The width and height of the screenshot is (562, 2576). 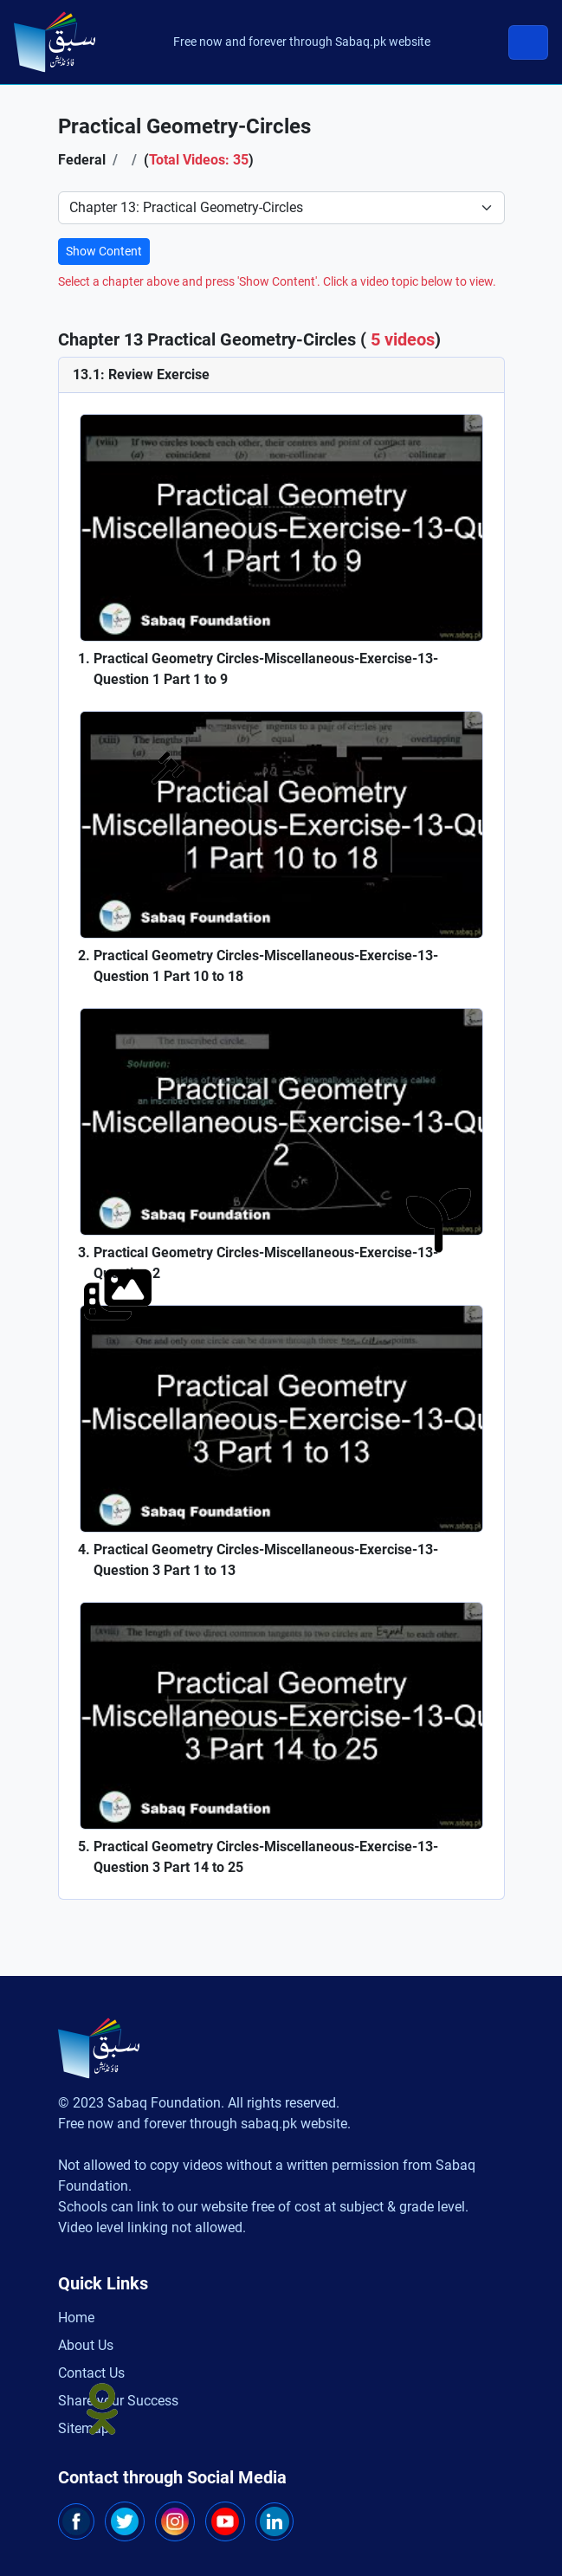 What do you see at coordinates (102, 2409) in the screenshot?
I see `open odnoklassniki social network` at bounding box center [102, 2409].